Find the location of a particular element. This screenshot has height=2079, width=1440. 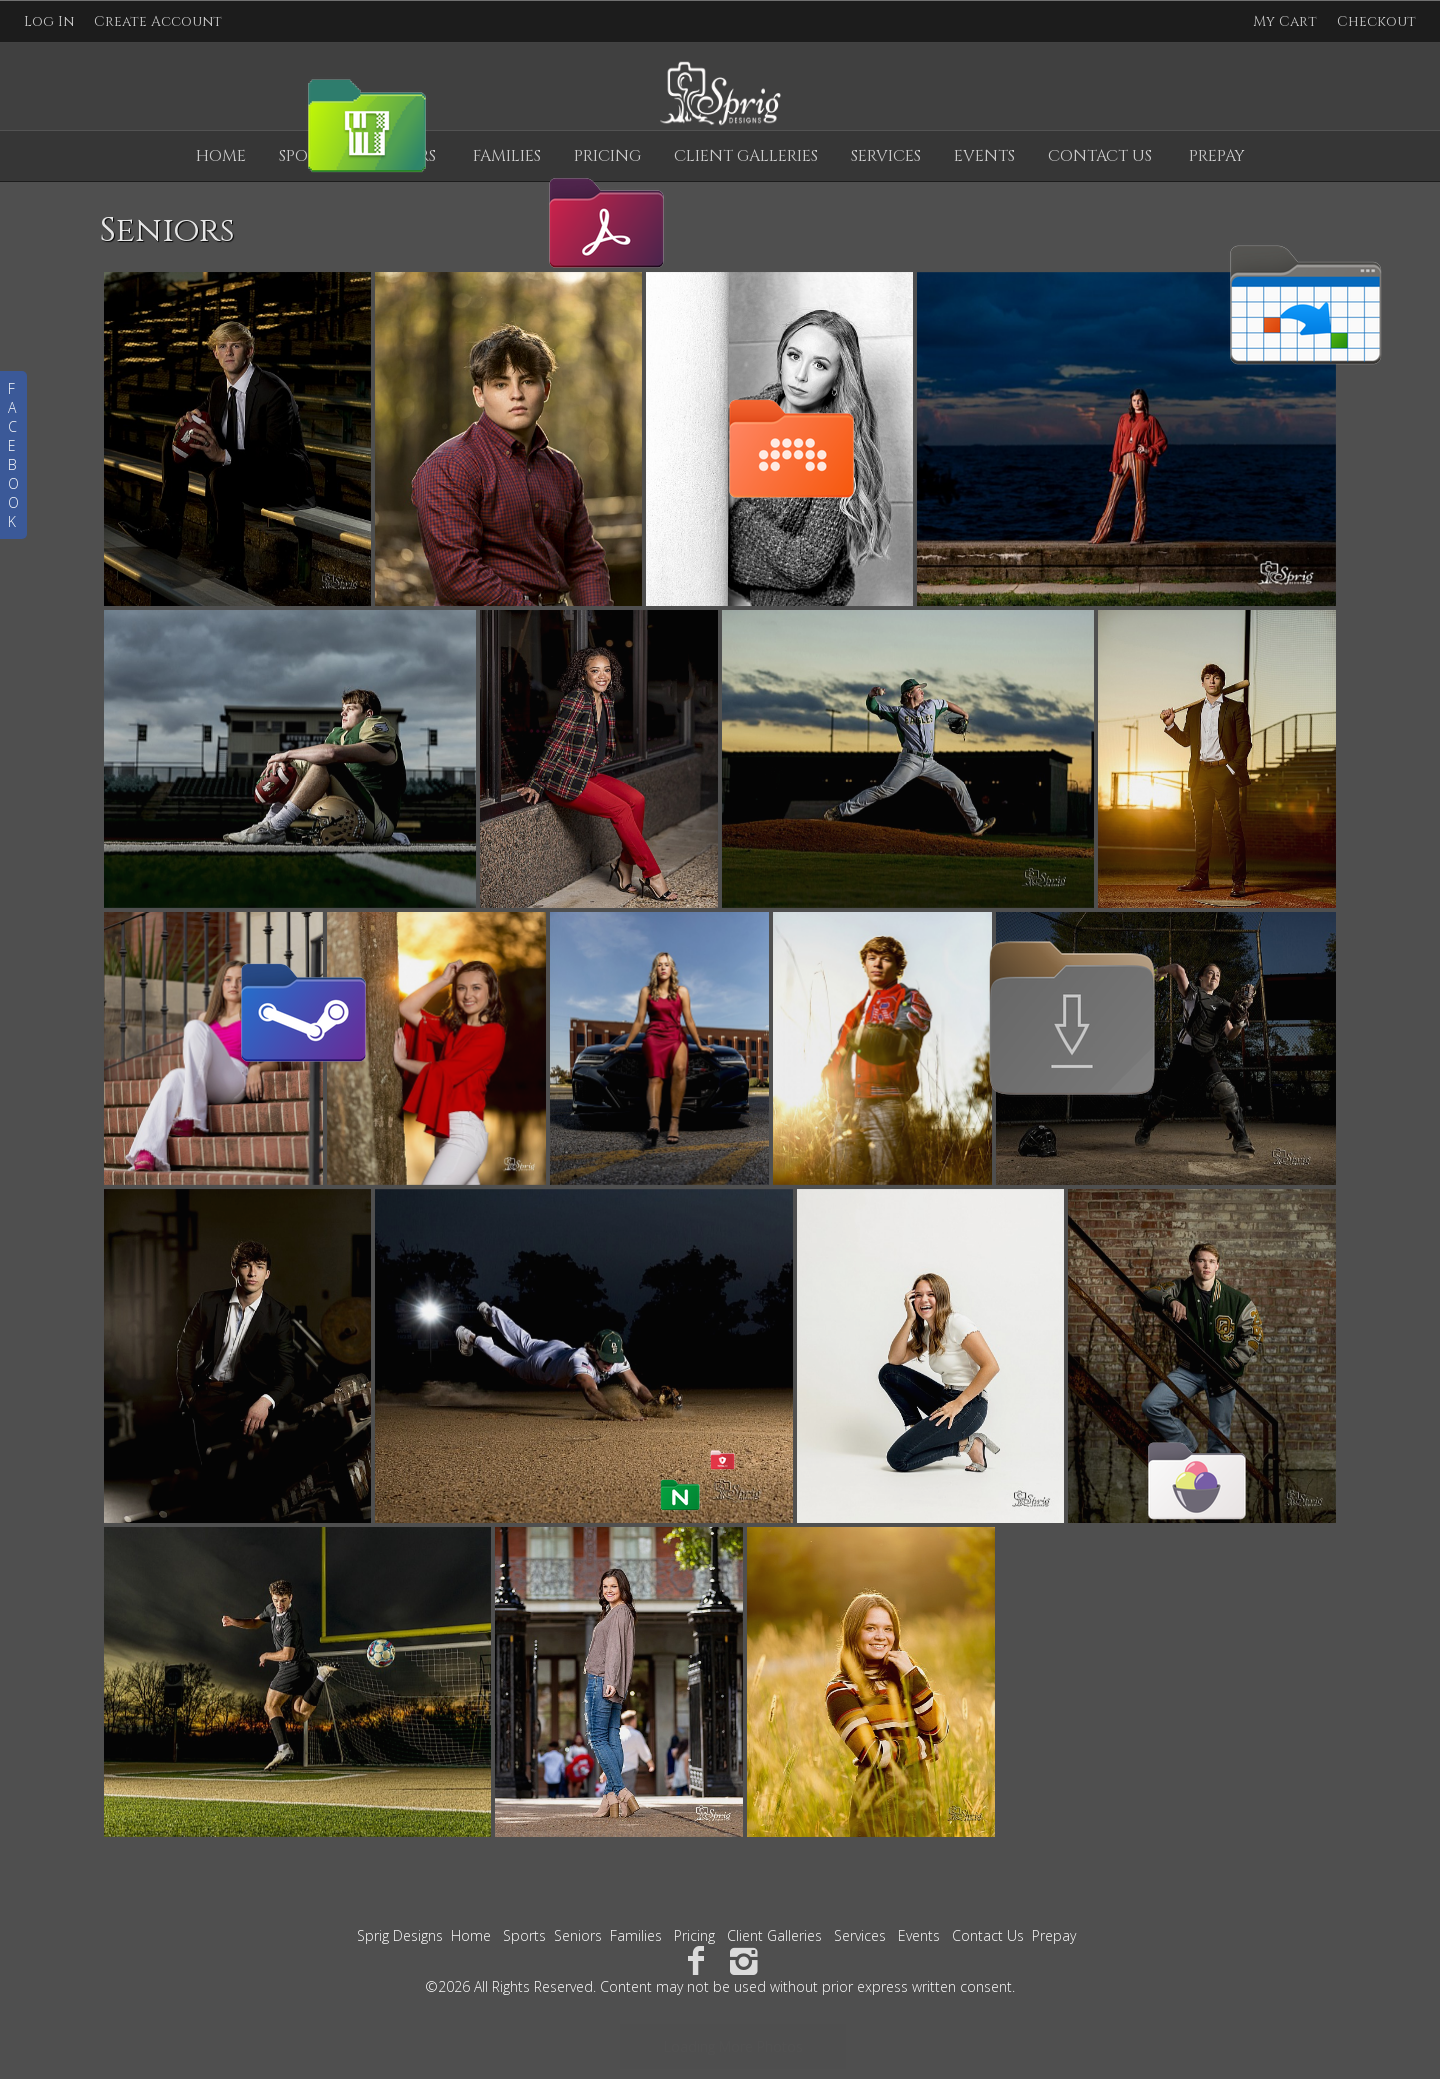

open folder containing Scoop package manager files is located at coordinates (1196, 1483).